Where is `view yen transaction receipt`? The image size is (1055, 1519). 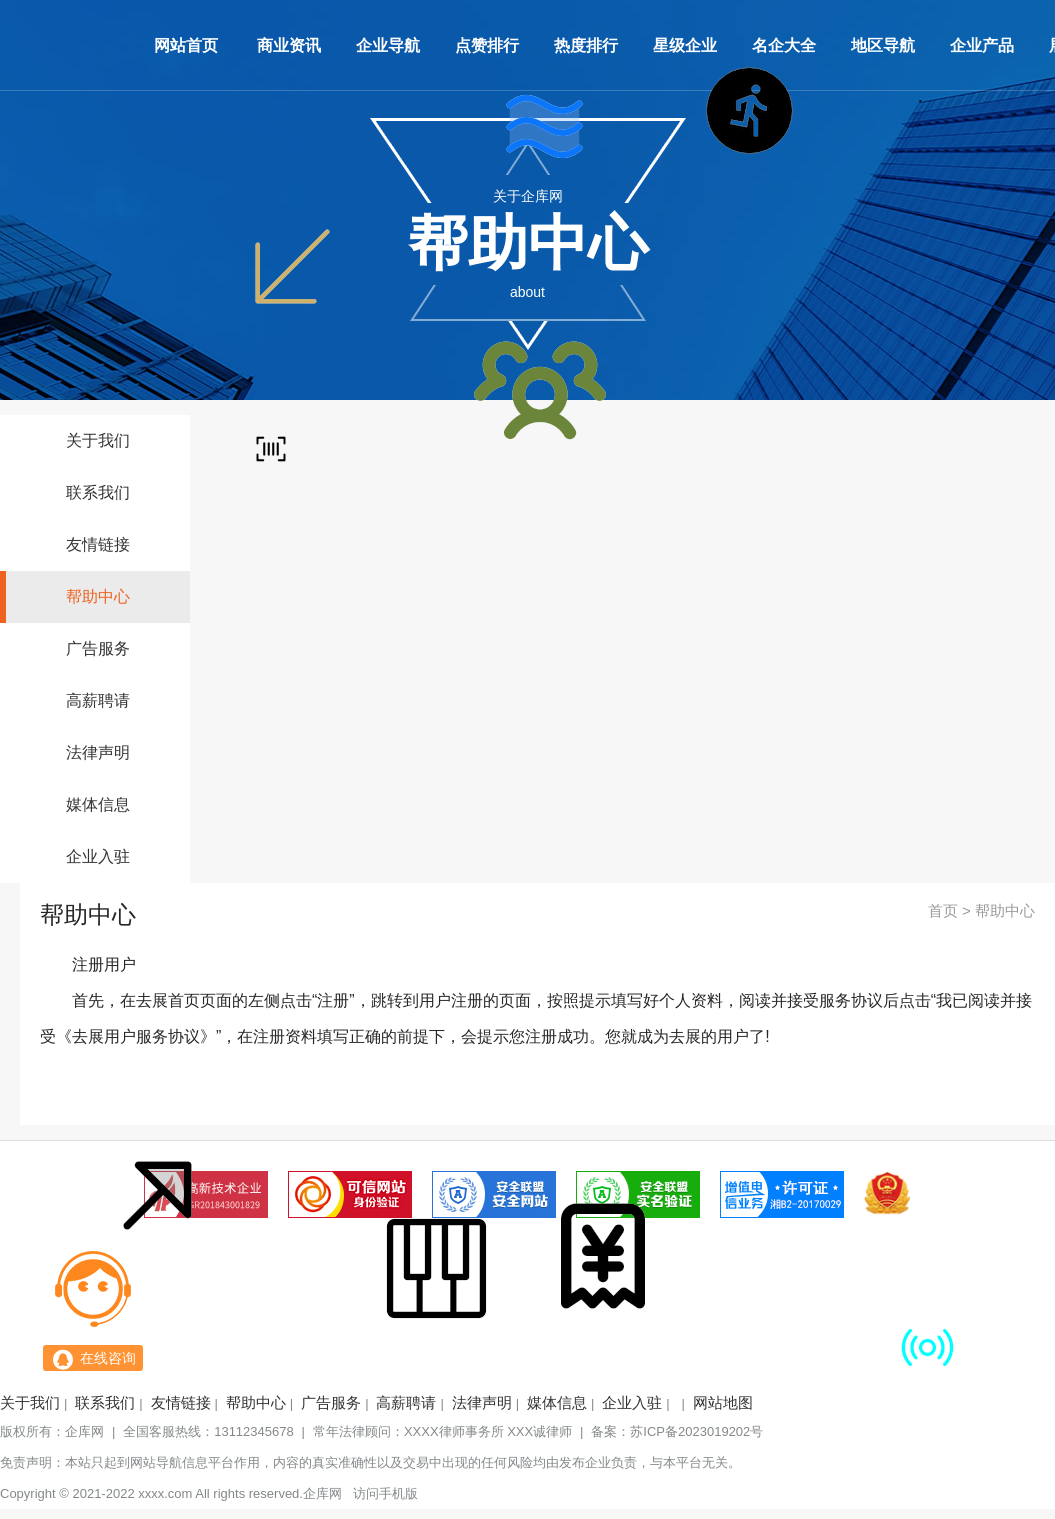 view yen transaction receipt is located at coordinates (603, 1256).